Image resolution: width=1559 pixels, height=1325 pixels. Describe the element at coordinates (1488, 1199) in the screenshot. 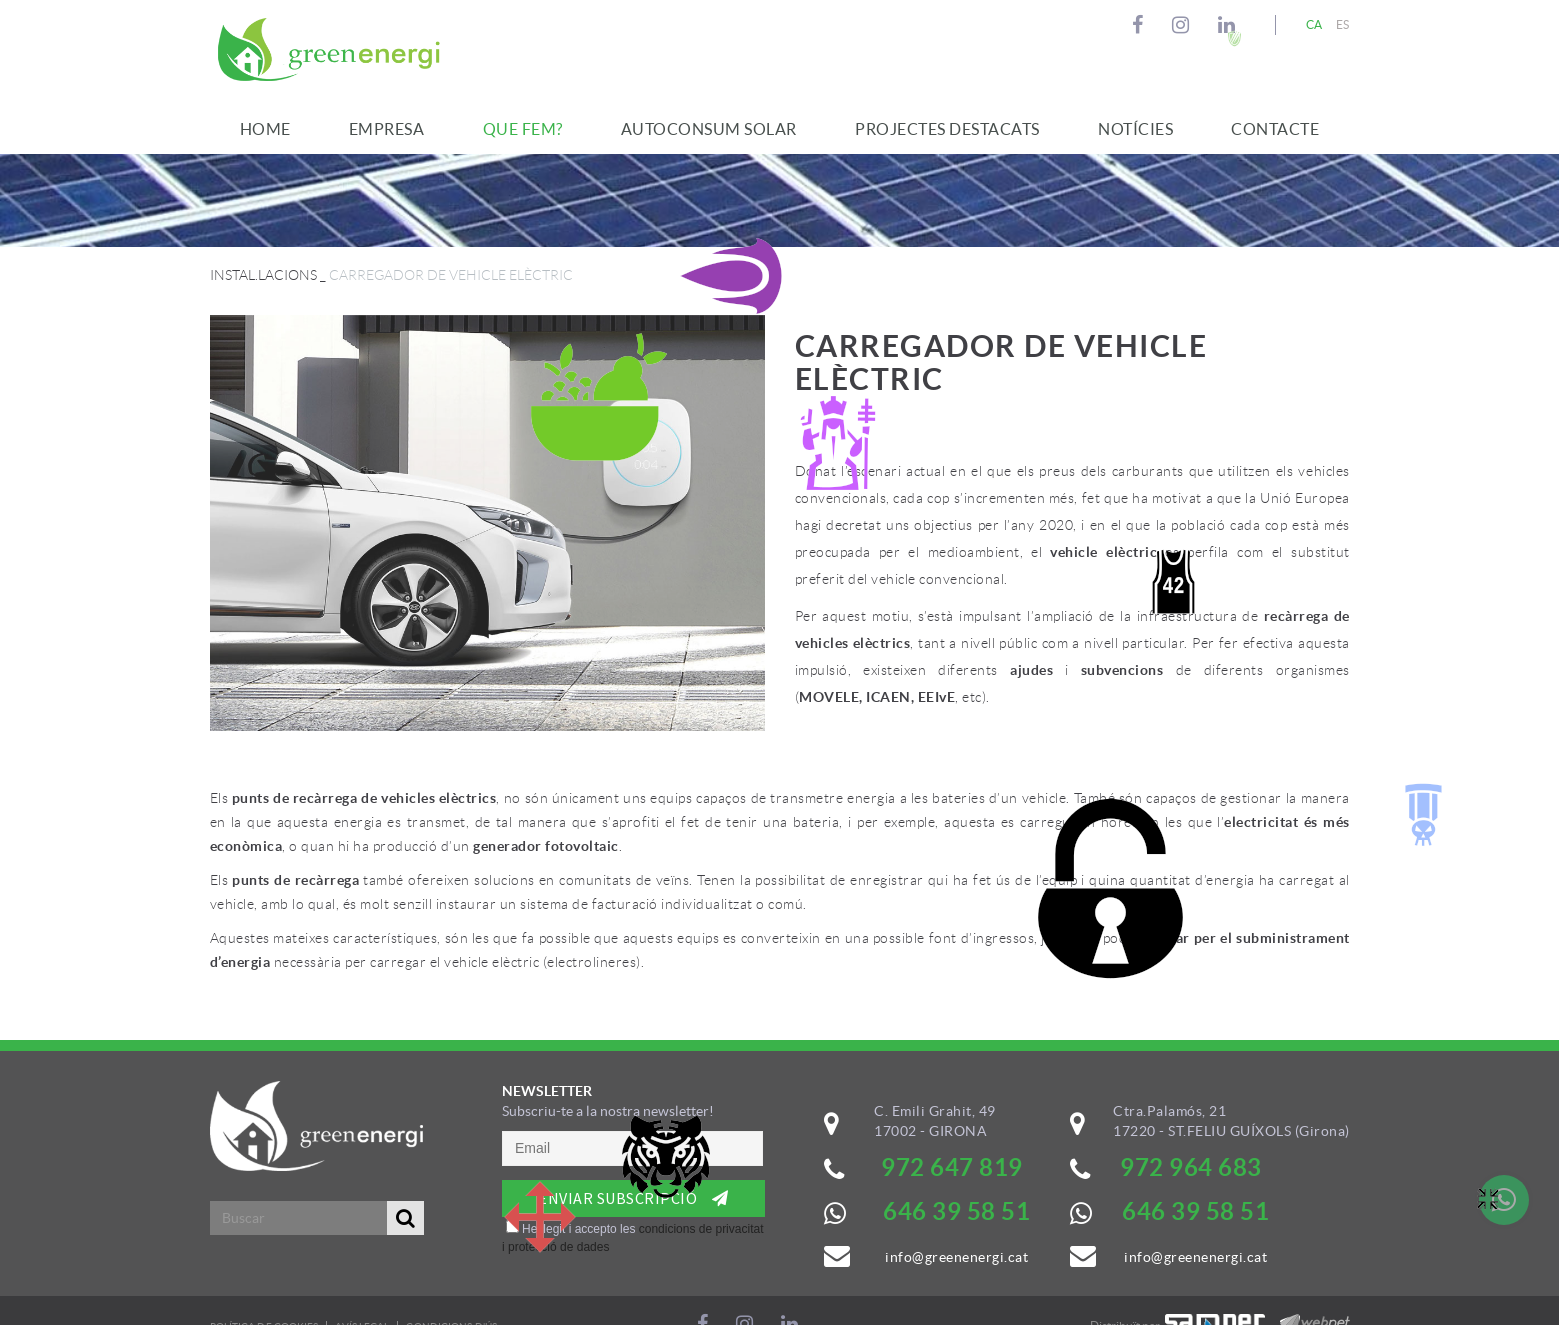

I see `select United Kingdom as region or language` at that location.